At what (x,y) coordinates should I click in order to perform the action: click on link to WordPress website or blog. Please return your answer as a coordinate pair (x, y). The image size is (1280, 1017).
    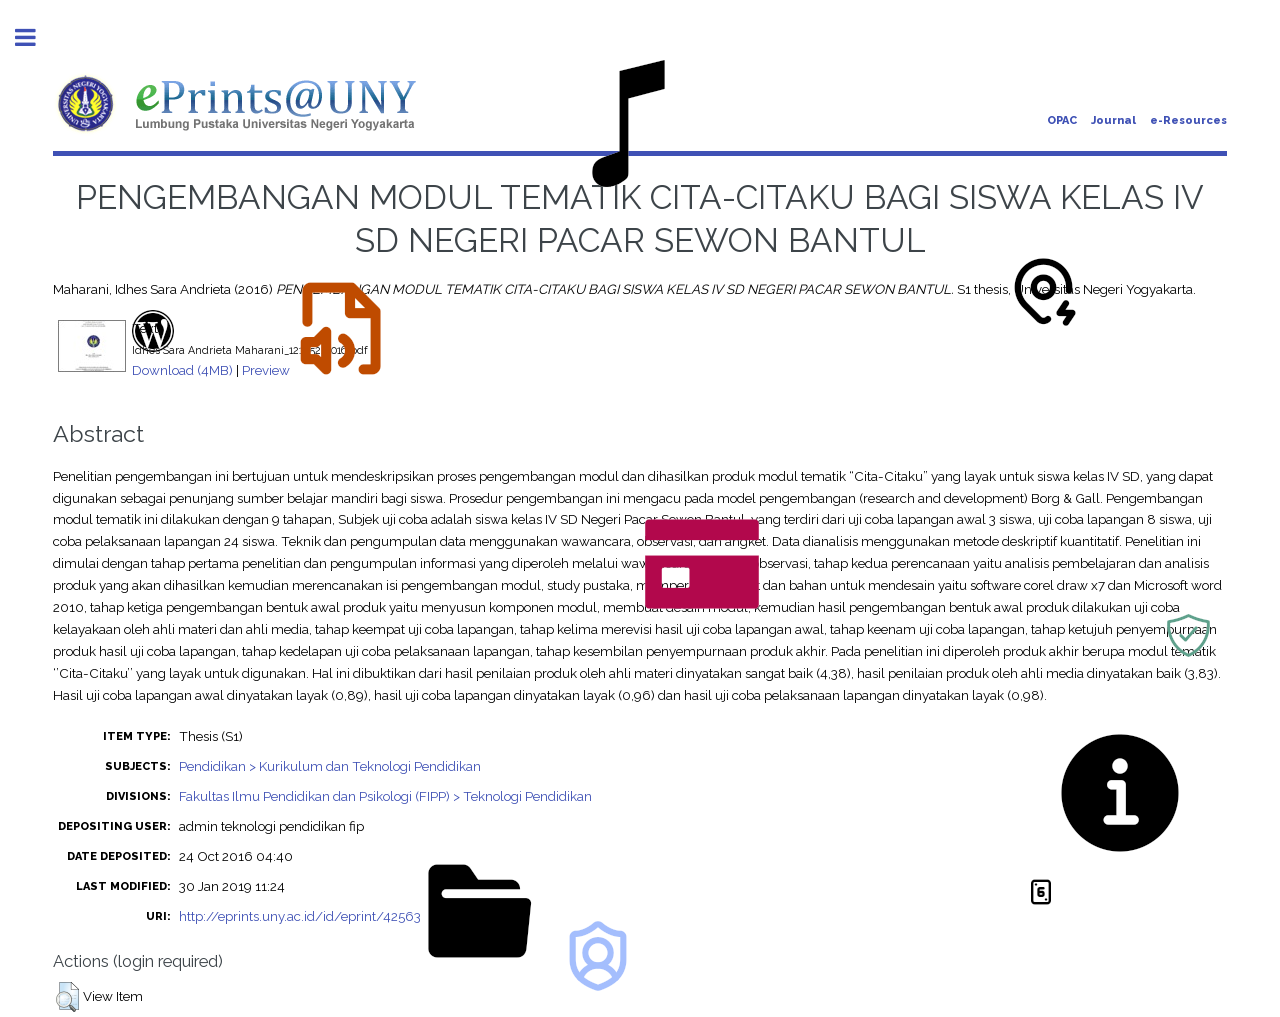
    Looking at the image, I should click on (153, 331).